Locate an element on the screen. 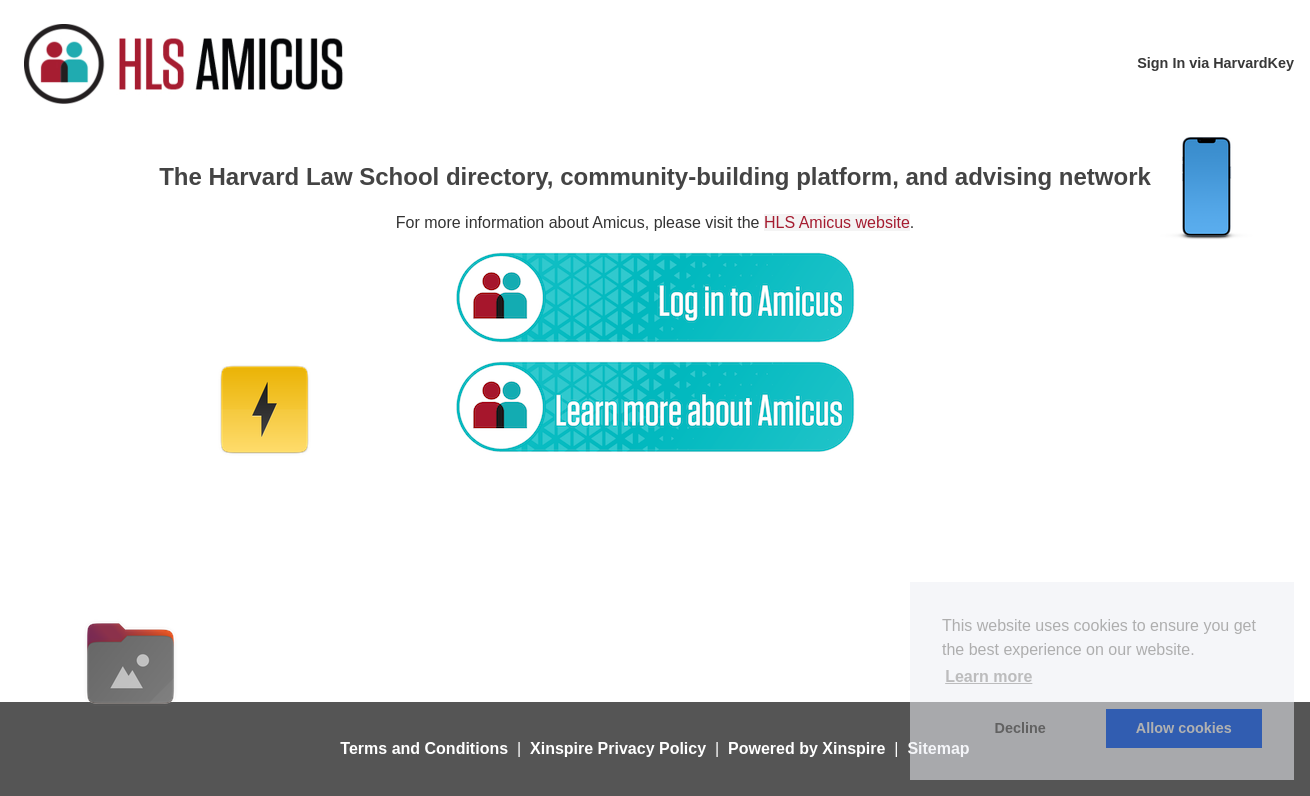 This screenshot has width=1310, height=796. iPhone 13 Pro device icon is located at coordinates (1206, 188).